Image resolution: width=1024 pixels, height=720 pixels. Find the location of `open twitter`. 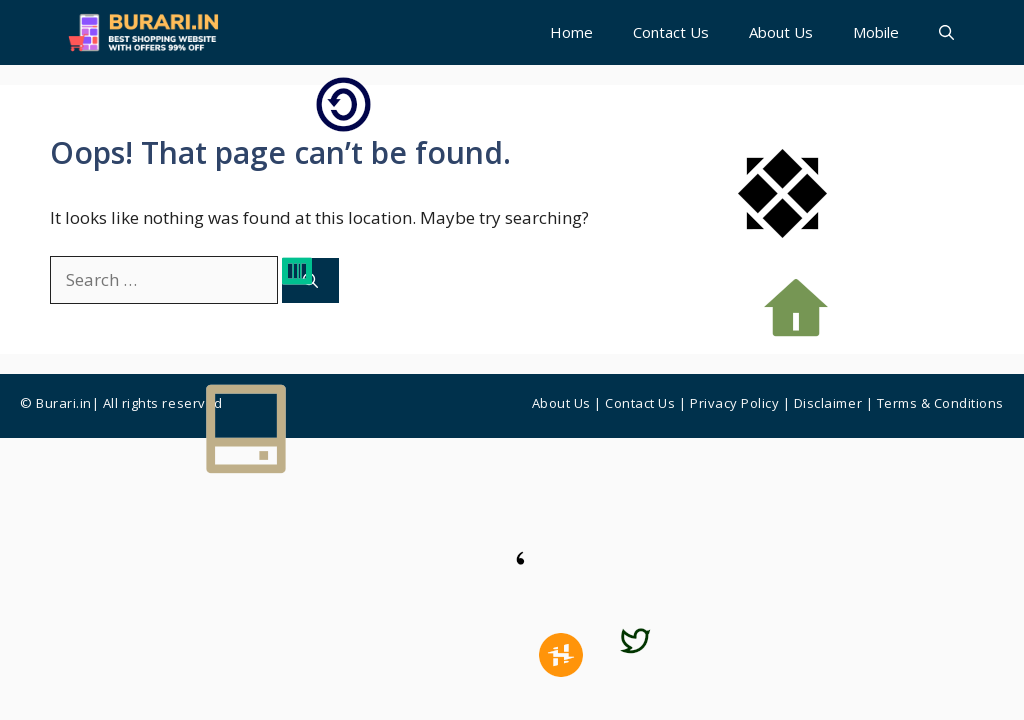

open twitter is located at coordinates (636, 641).